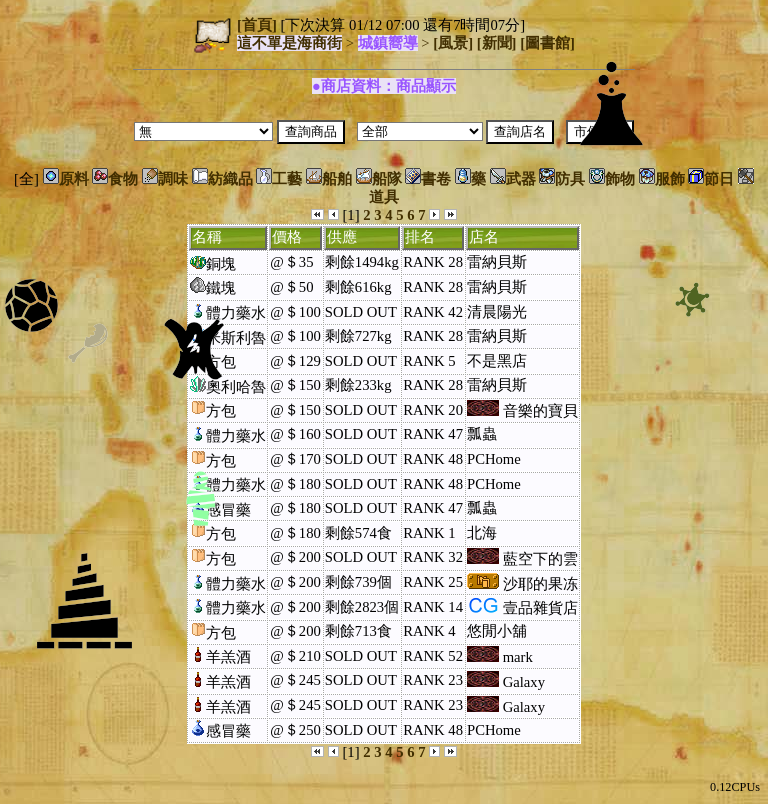  I want to click on indicates injured or wounded status, so click(201, 498).